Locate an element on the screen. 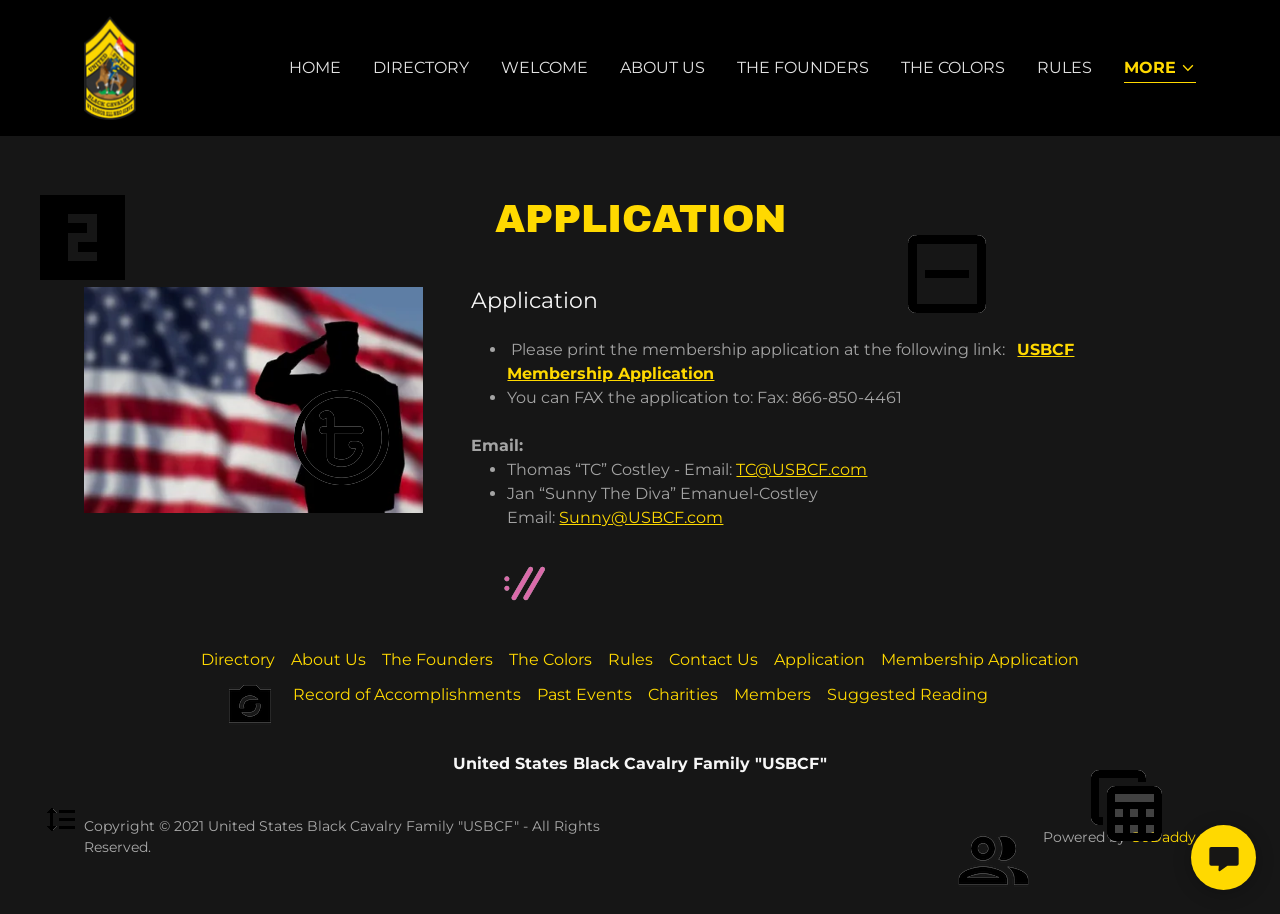  switch to table view is located at coordinates (1126, 805).